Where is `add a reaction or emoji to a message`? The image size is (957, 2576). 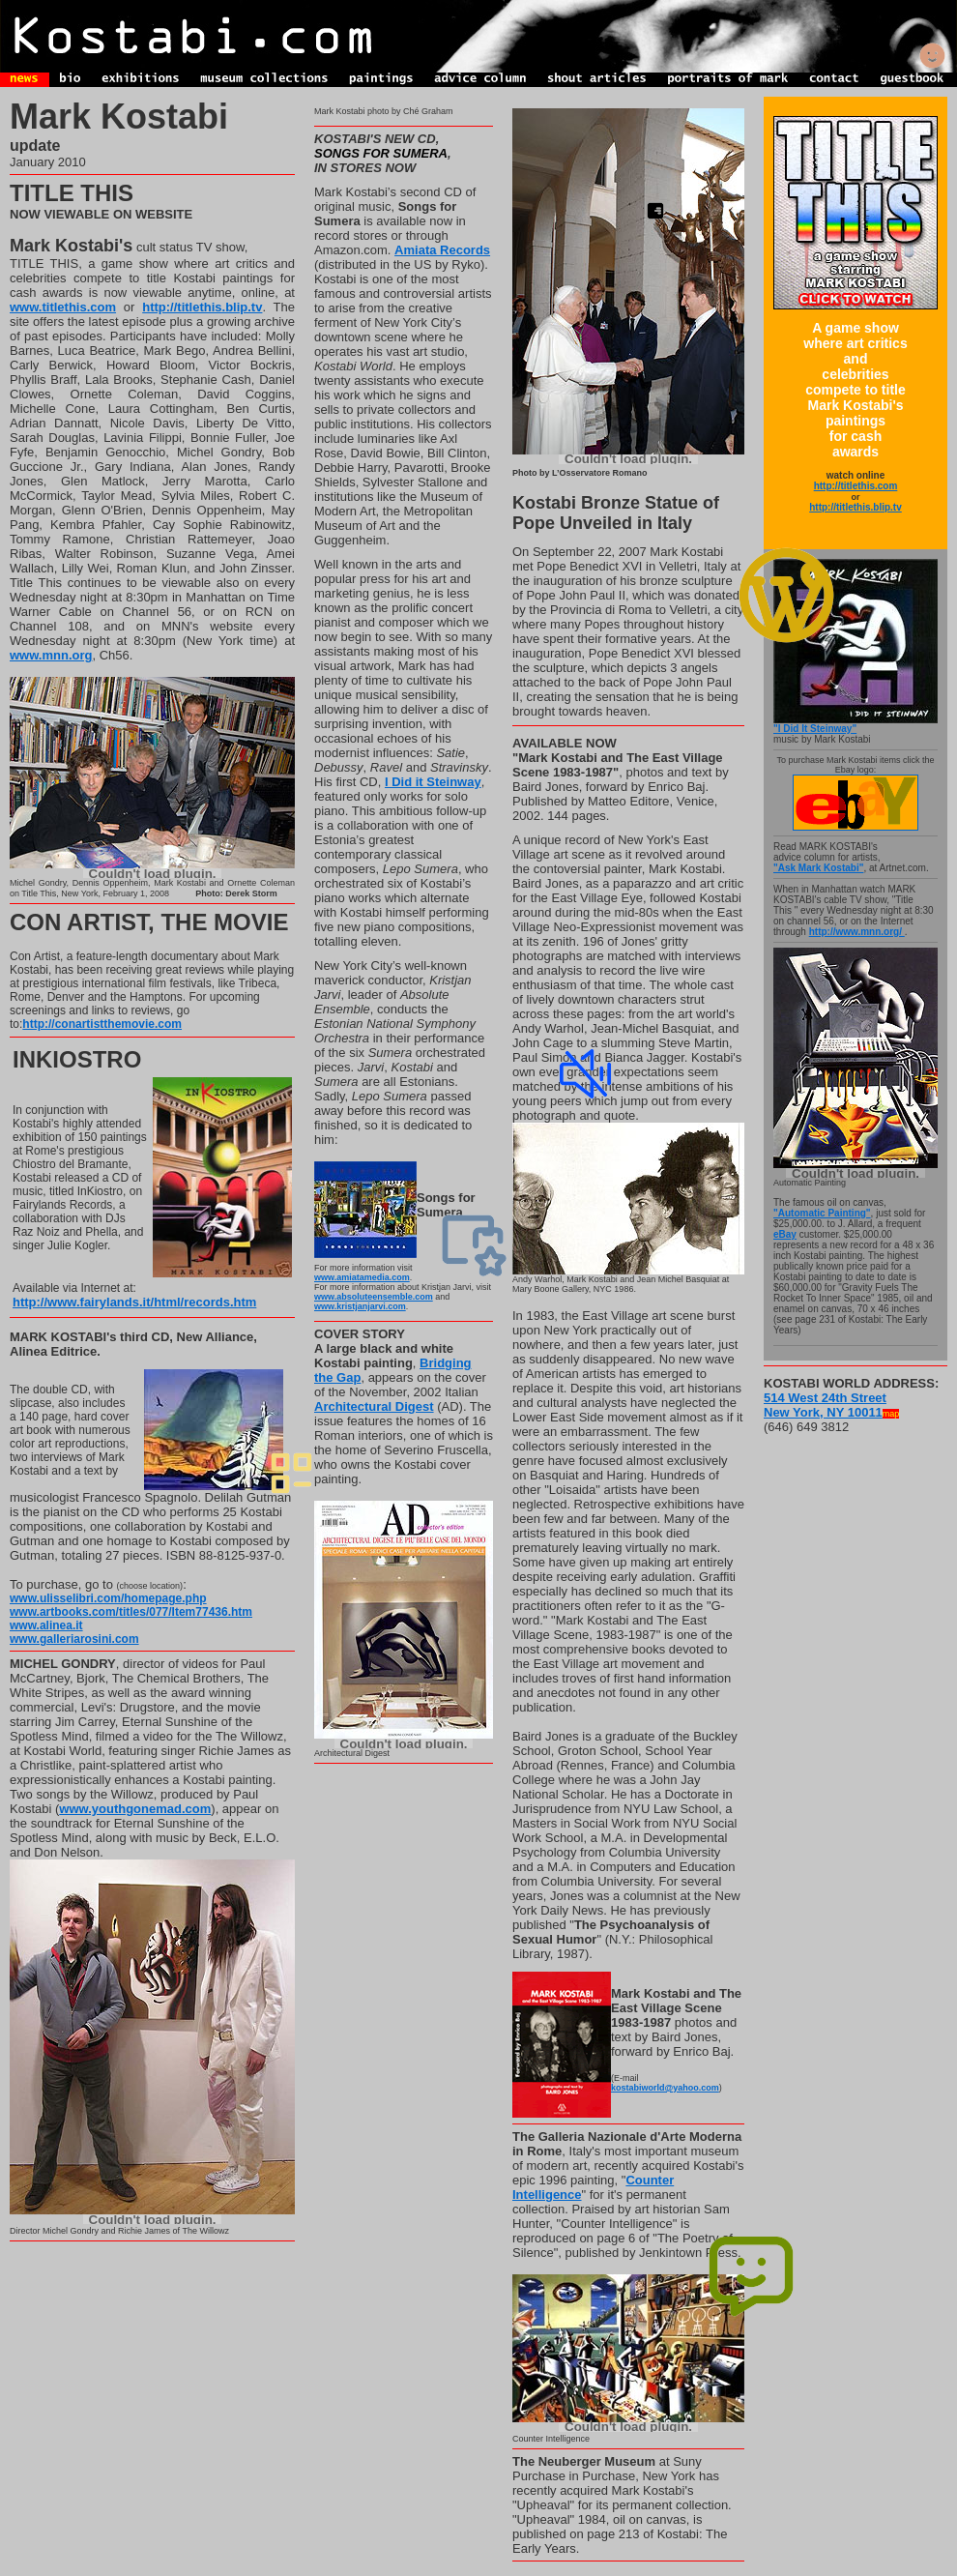 add a reaction or emoji to a message is located at coordinates (932, 55).